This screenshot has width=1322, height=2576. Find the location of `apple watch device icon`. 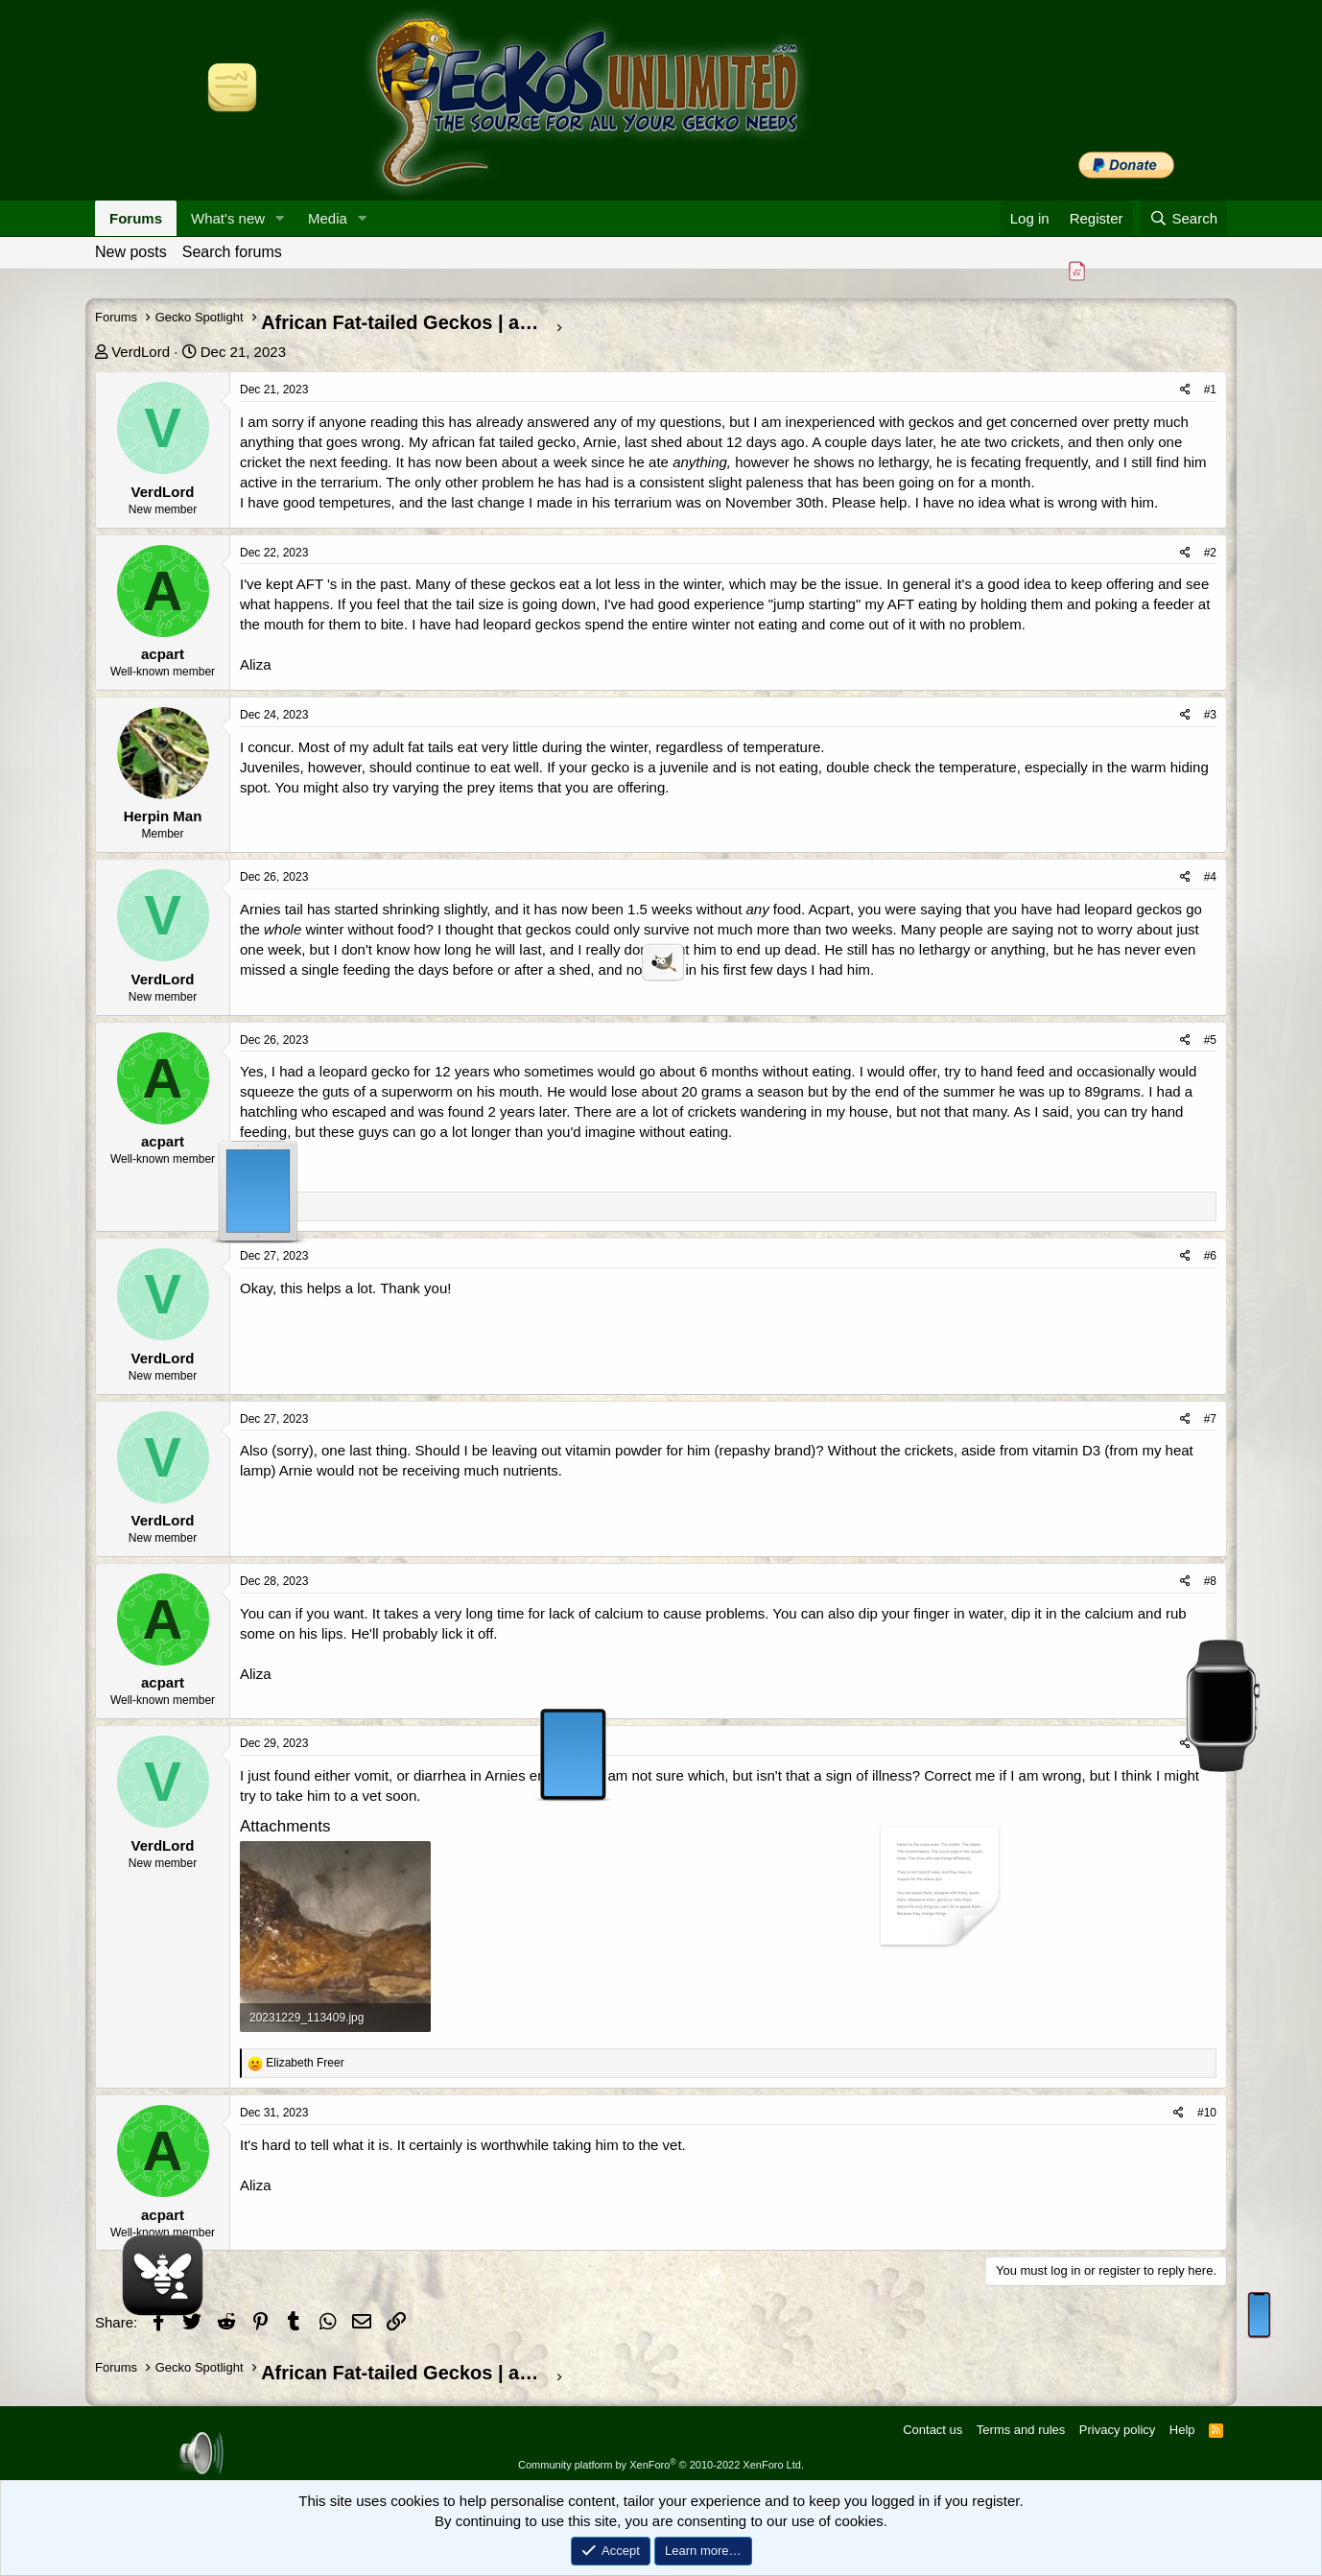

apple watch device icon is located at coordinates (1221, 1706).